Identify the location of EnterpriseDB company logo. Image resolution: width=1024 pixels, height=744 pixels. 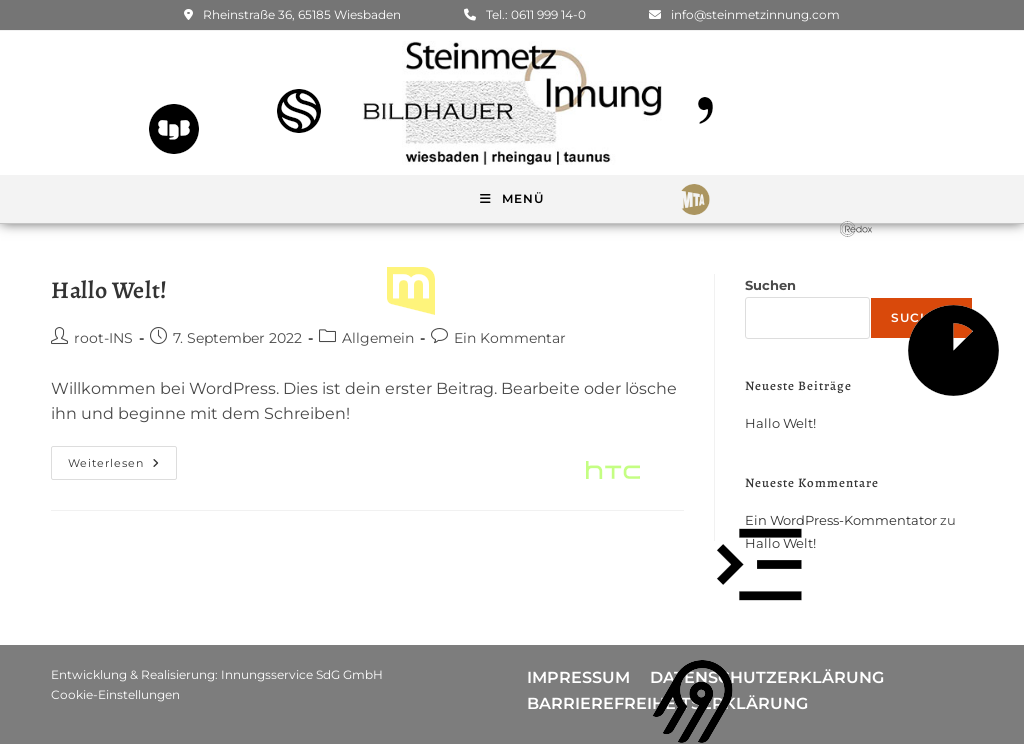
(174, 129).